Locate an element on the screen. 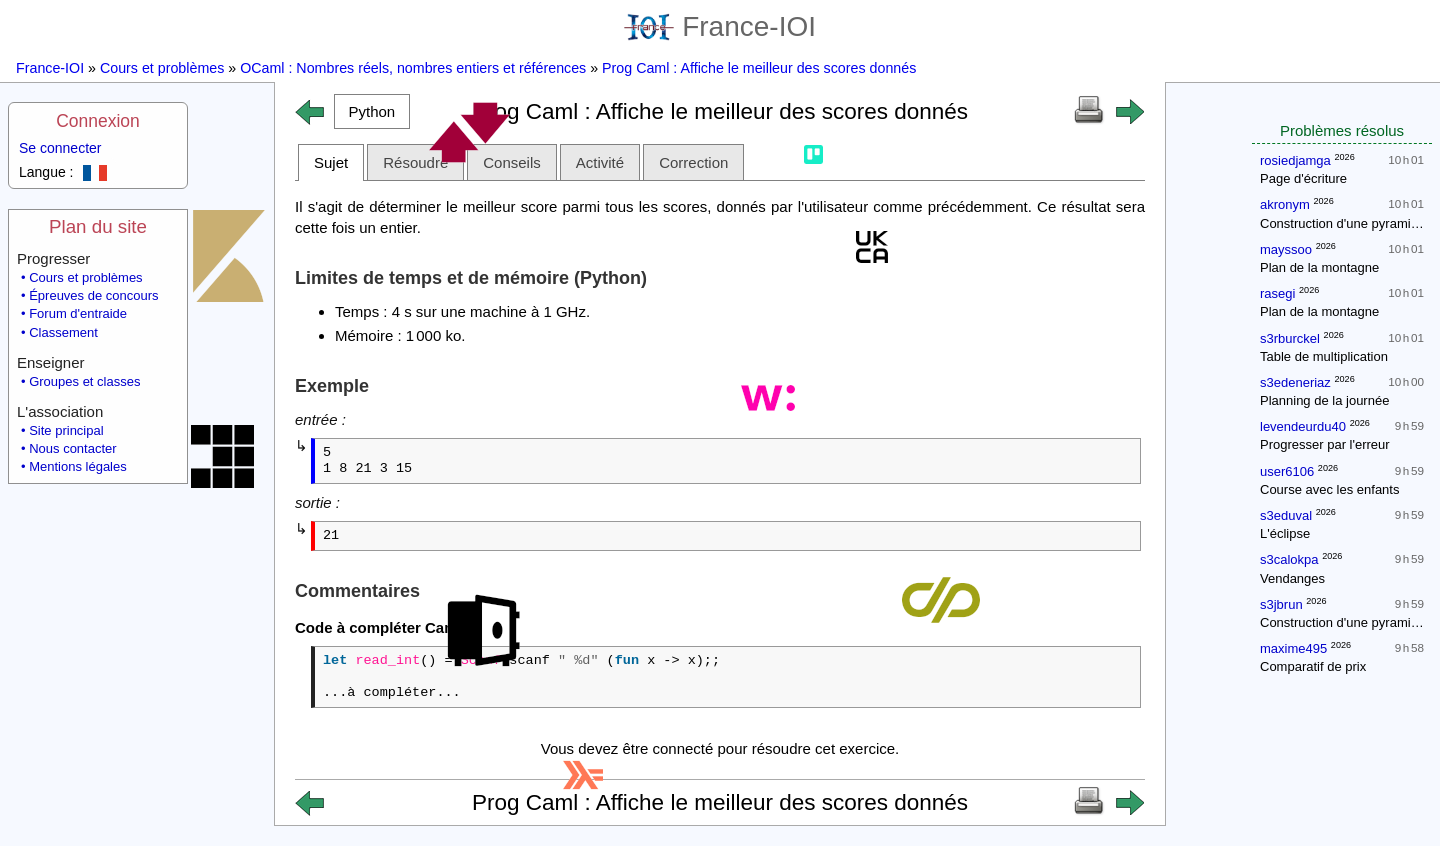  visit wellfound job board is located at coordinates (768, 398).